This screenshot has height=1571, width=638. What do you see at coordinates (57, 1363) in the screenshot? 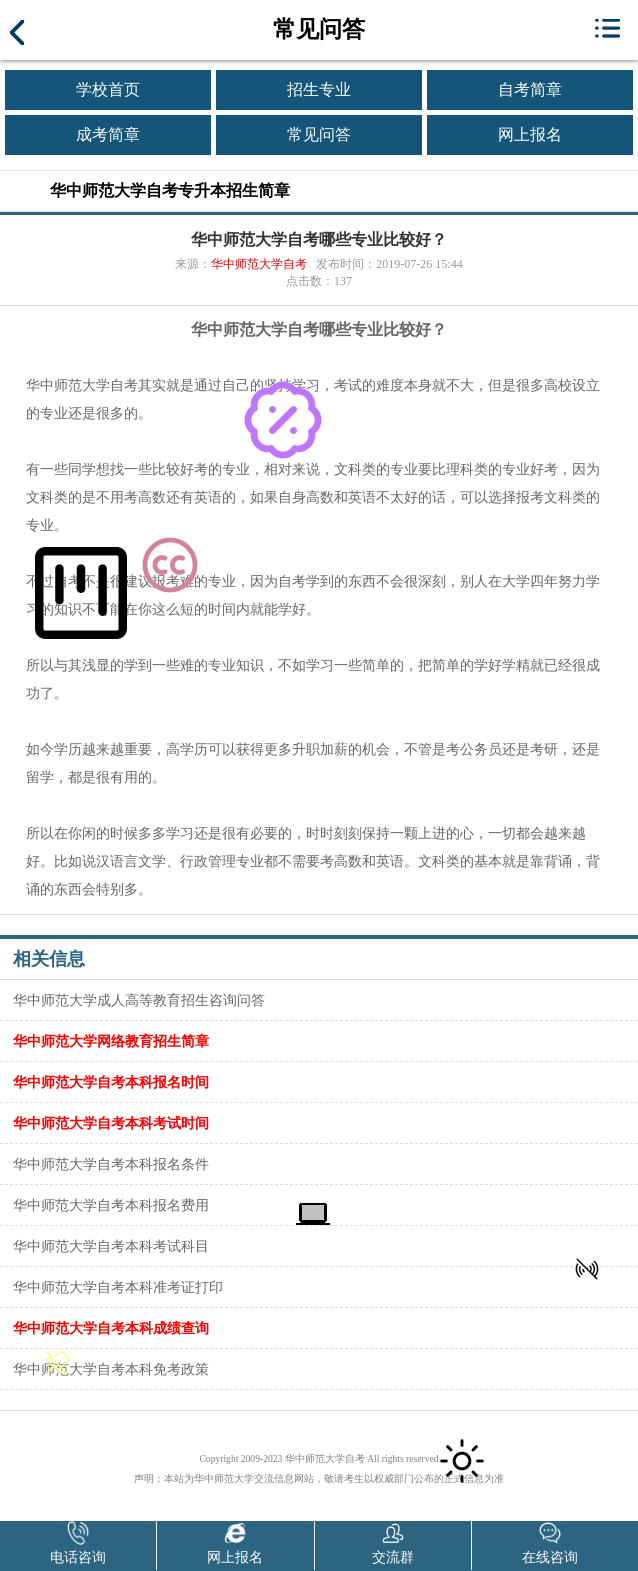
I see `unpin this item` at bounding box center [57, 1363].